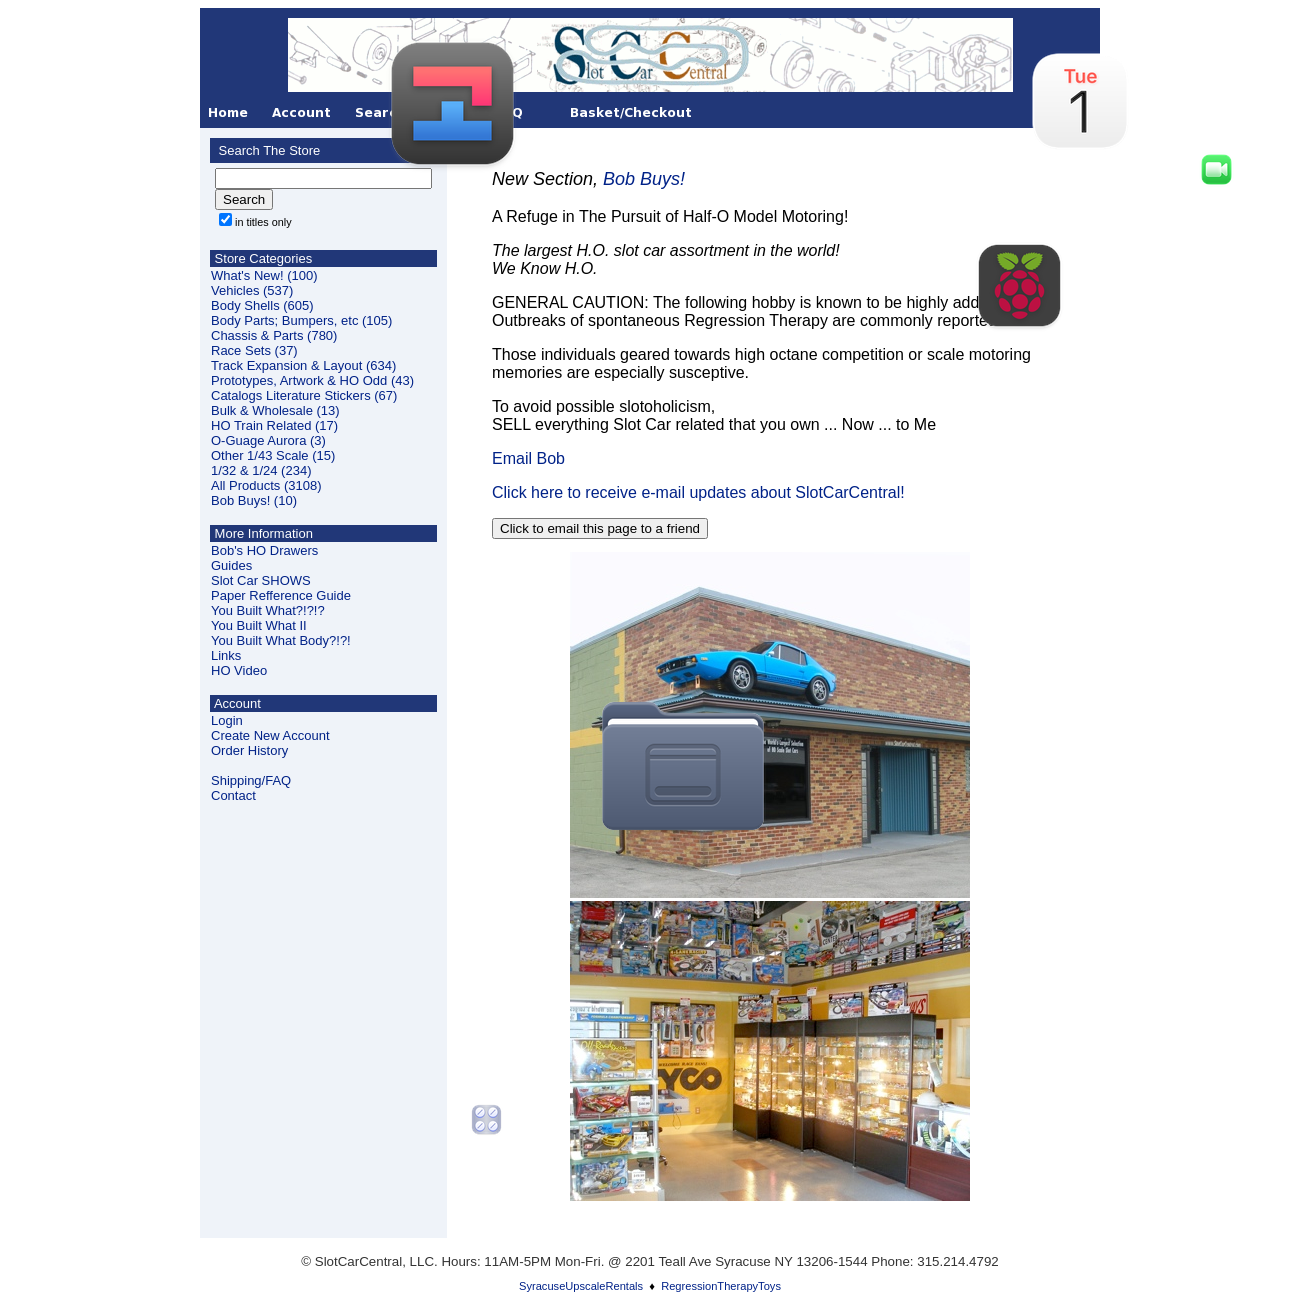 Image resolution: width=1300 pixels, height=1316 pixels. What do you see at coordinates (1080, 101) in the screenshot?
I see `open the calendar app` at bounding box center [1080, 101].